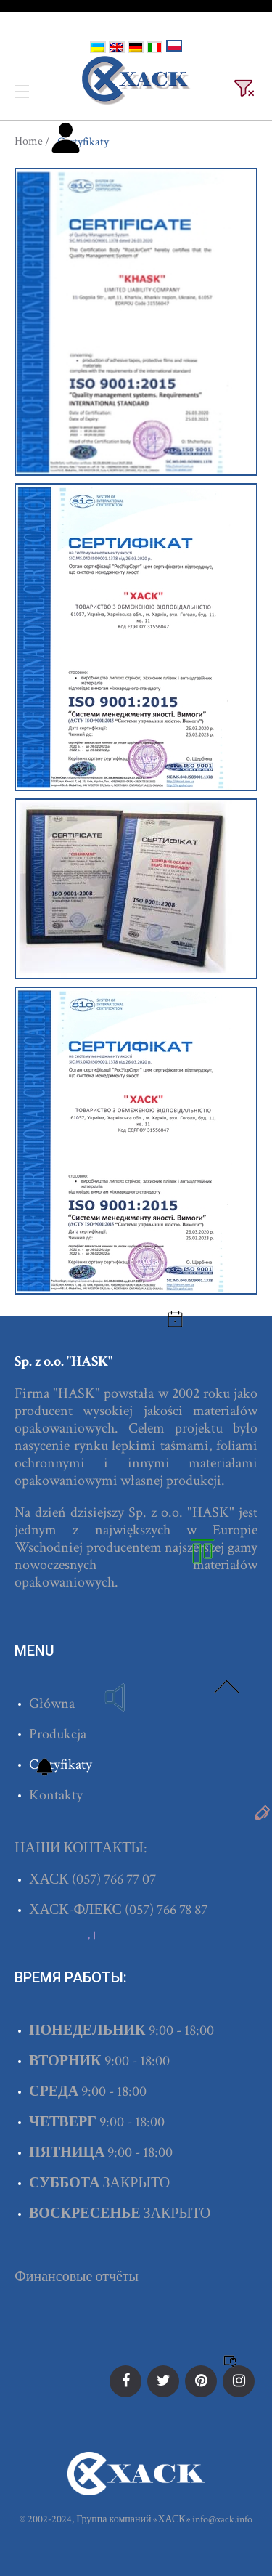 Image resolution: width=272 pixels, height=2576 pixels. What do you see at coordinates (226, 1688) in the screenshot?
I see `collapse an expanded section` at bounding box center [226, 1688].